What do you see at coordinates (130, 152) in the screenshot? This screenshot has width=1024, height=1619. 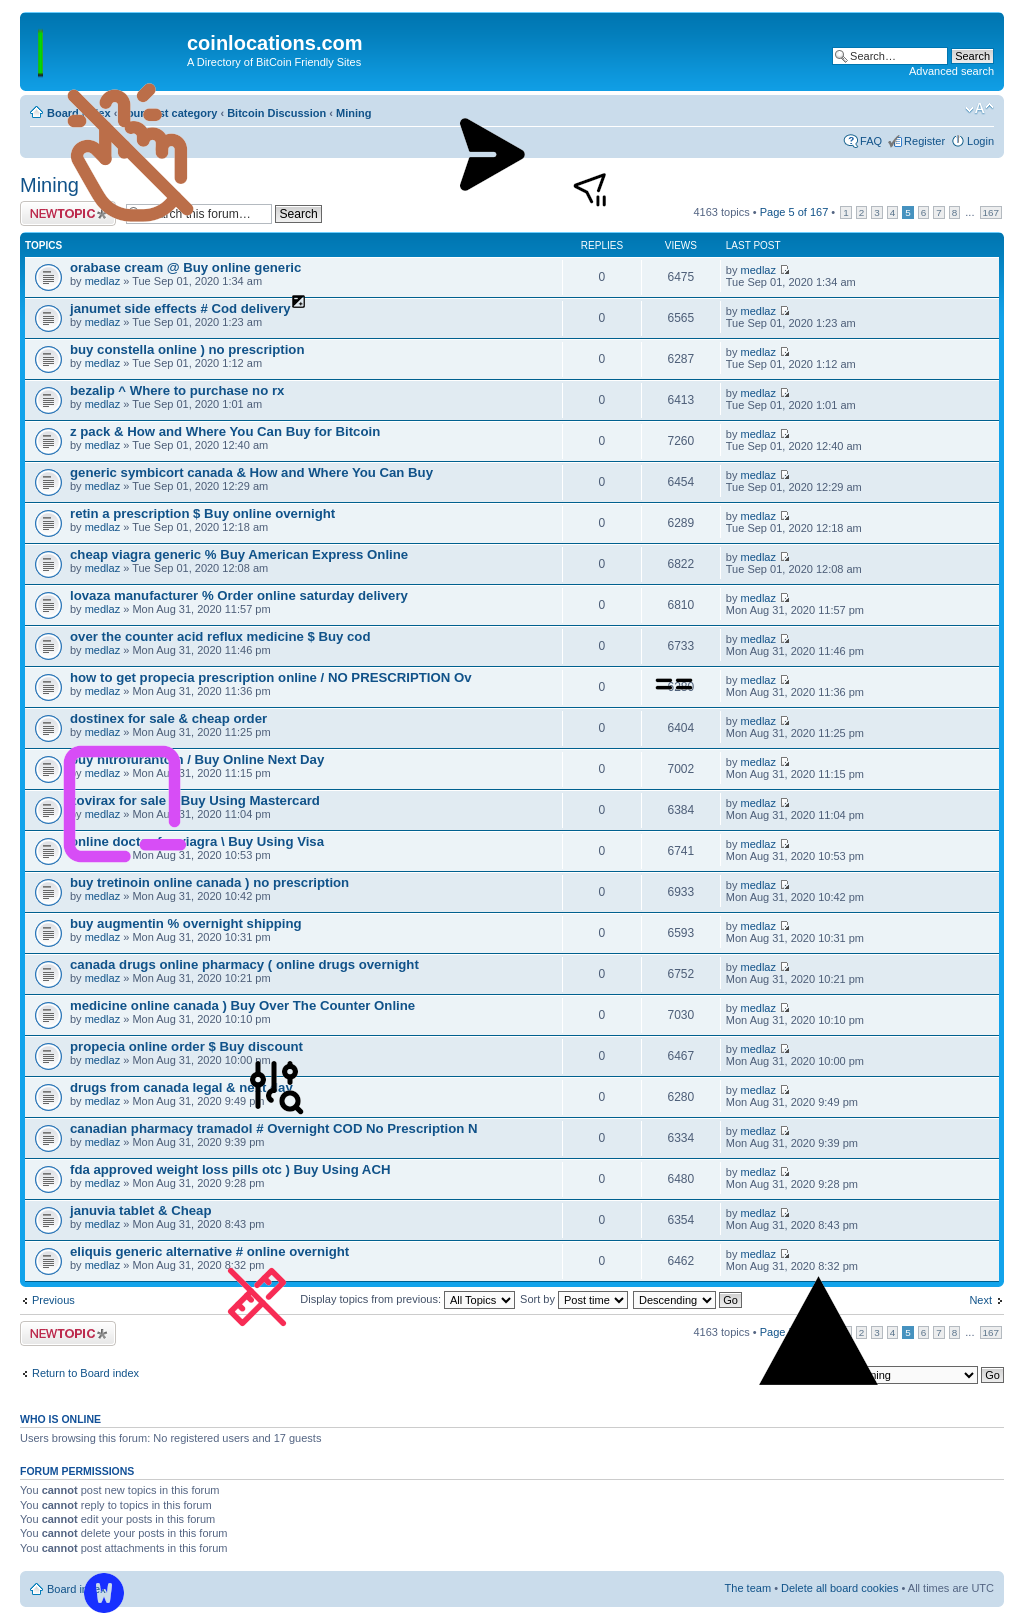 I see `click or tap interaction disabled` at bounding box center [130, 152].